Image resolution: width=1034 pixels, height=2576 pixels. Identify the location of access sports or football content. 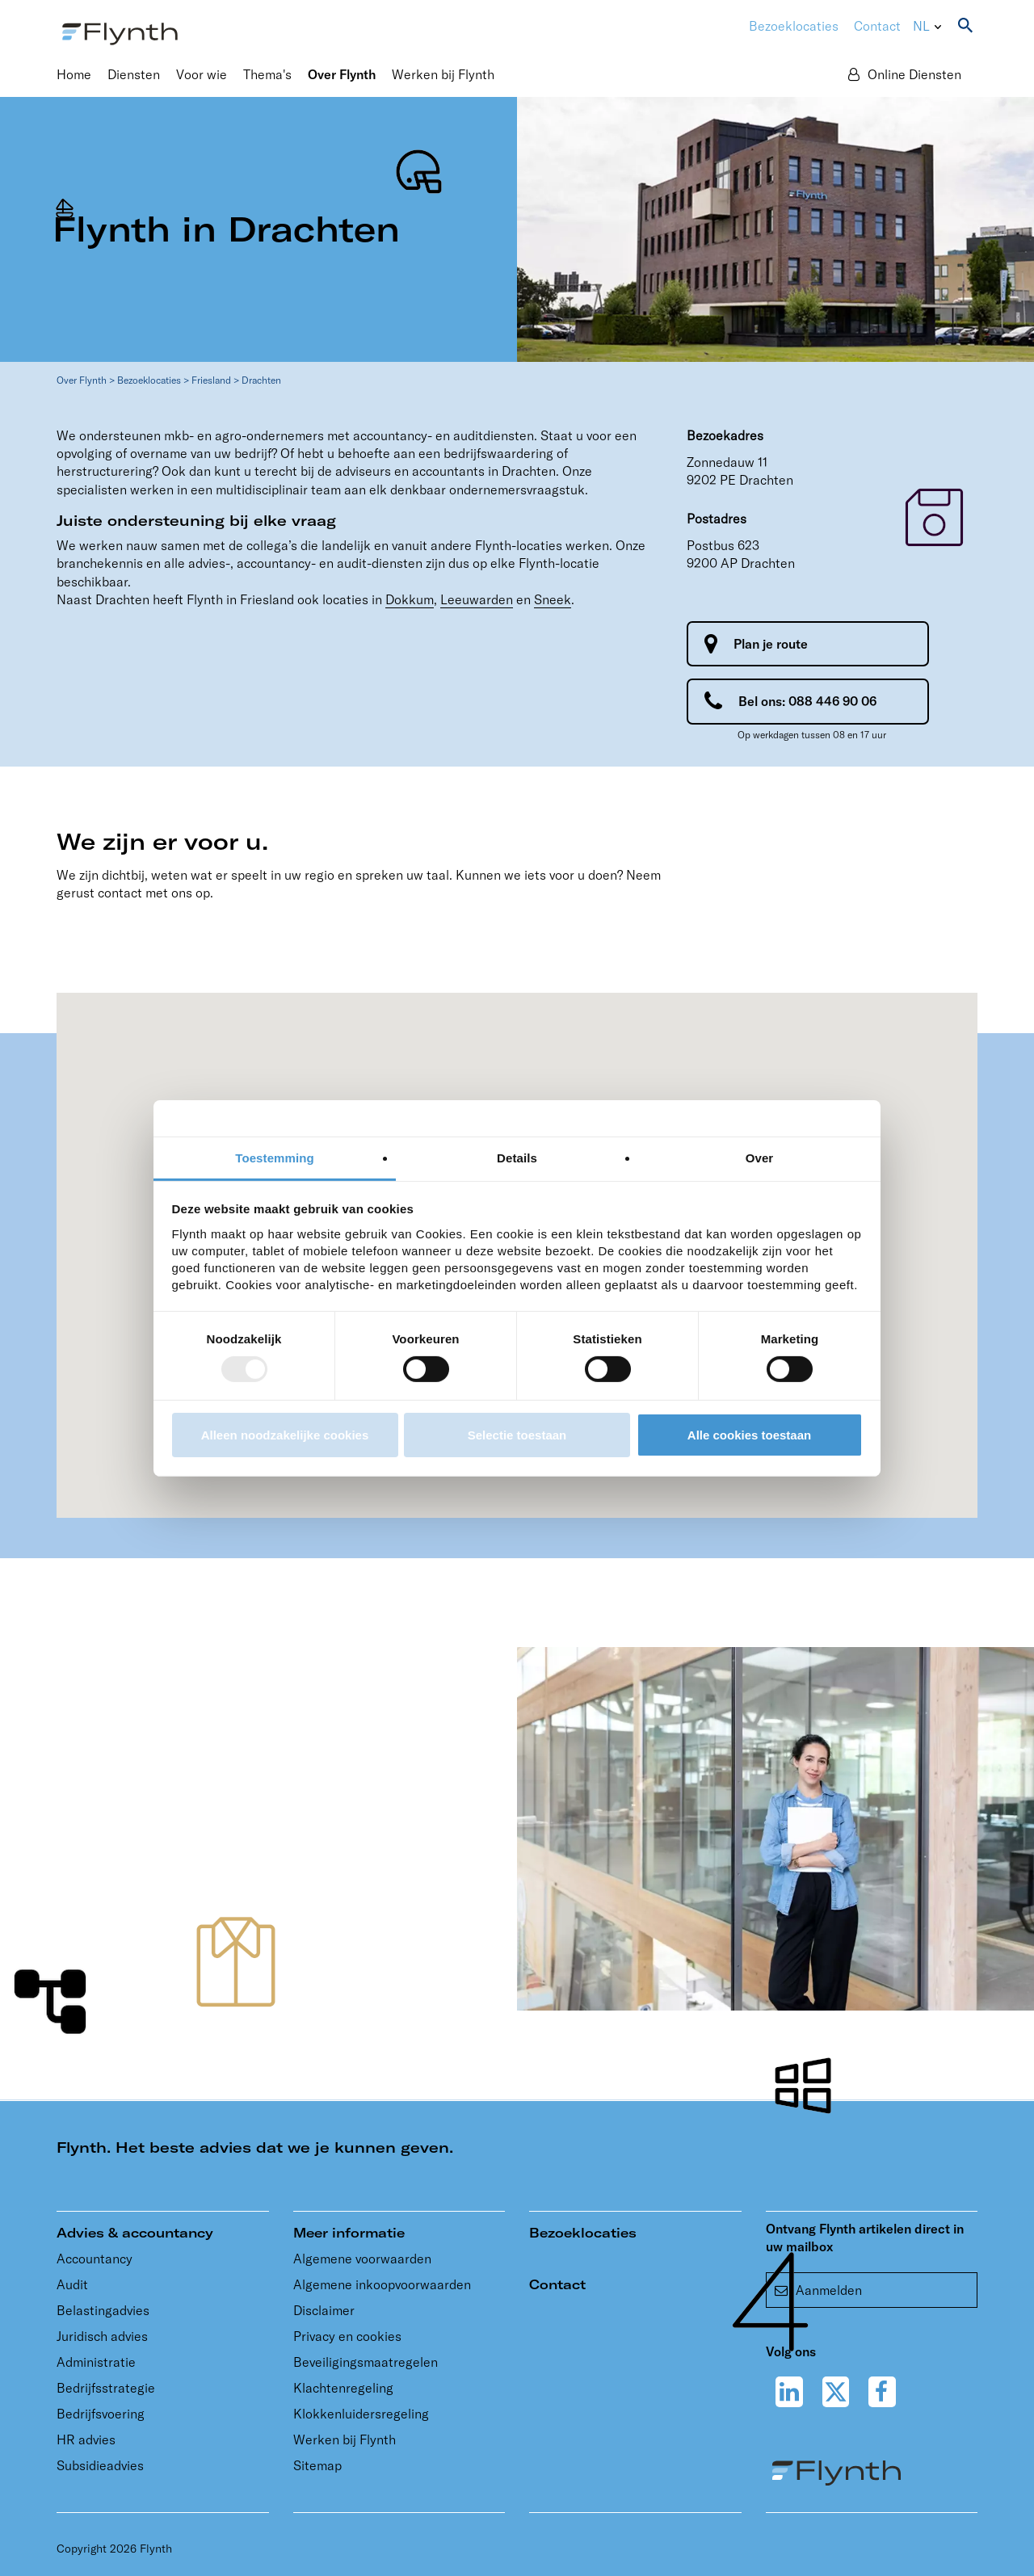
(418, 172).